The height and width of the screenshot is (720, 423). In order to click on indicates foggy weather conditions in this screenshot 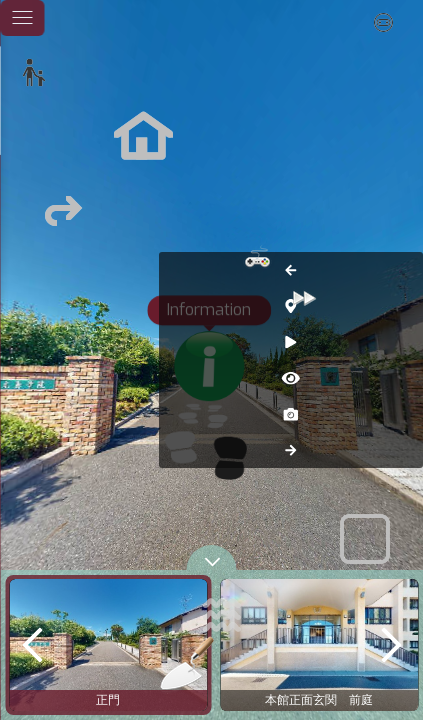, I will do `click(222, 615)`.